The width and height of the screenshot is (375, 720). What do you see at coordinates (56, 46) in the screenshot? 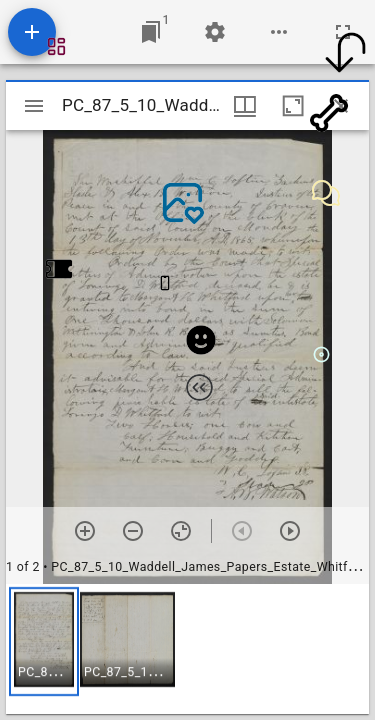
I see `open dashboard view` at bounding box center [56, 46].